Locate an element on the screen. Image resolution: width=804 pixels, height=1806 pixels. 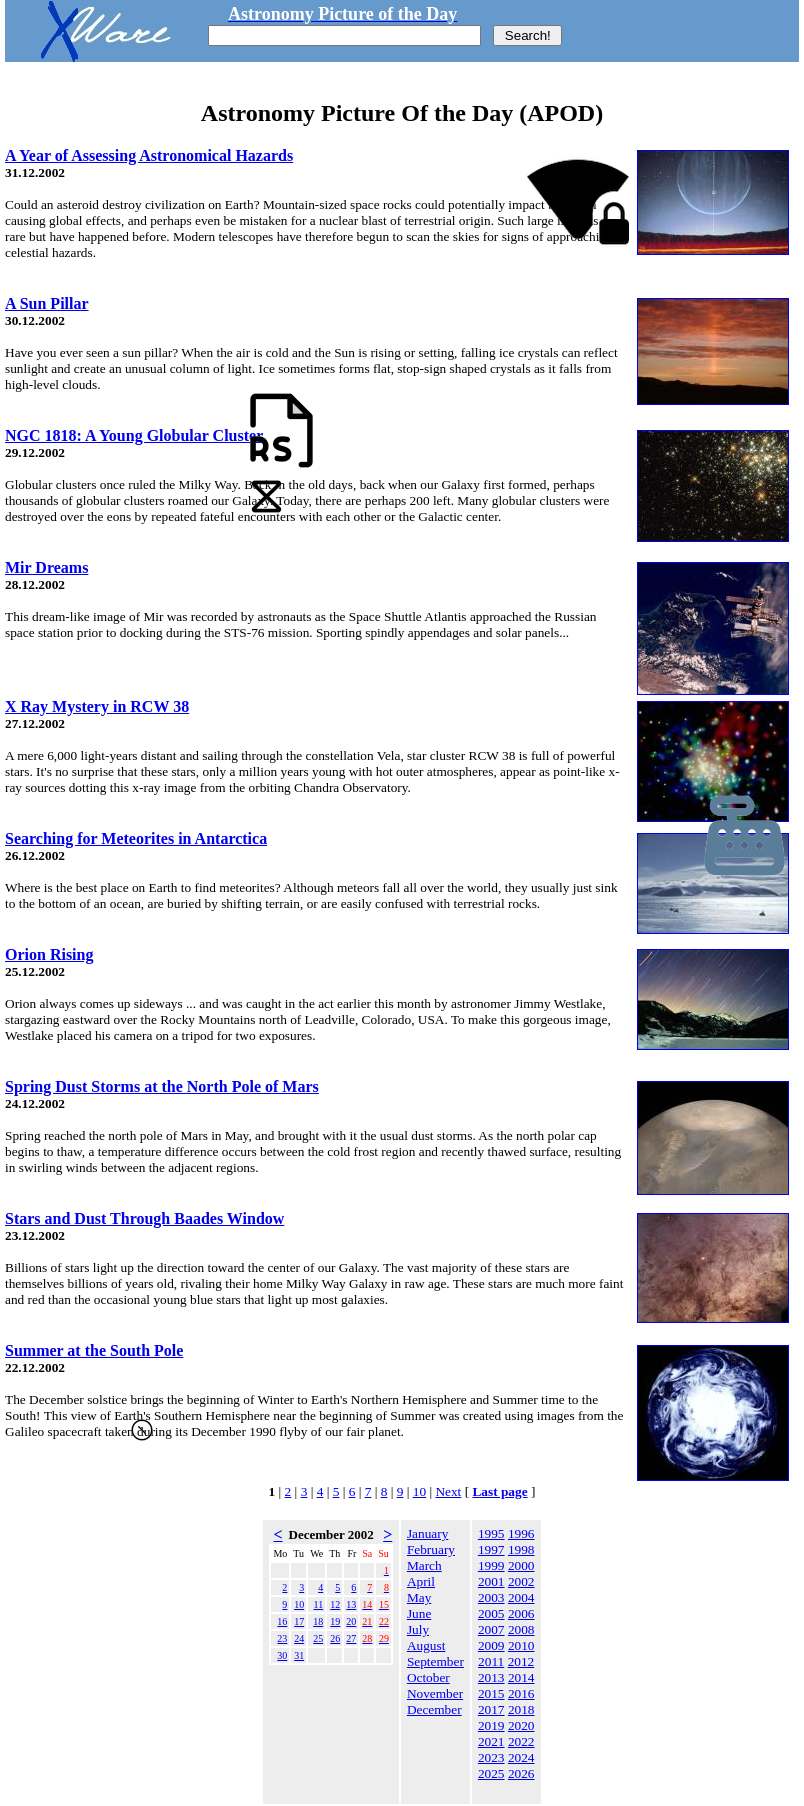
connected to a secure or password-protected wifi network is located at coordinates (578, 202).